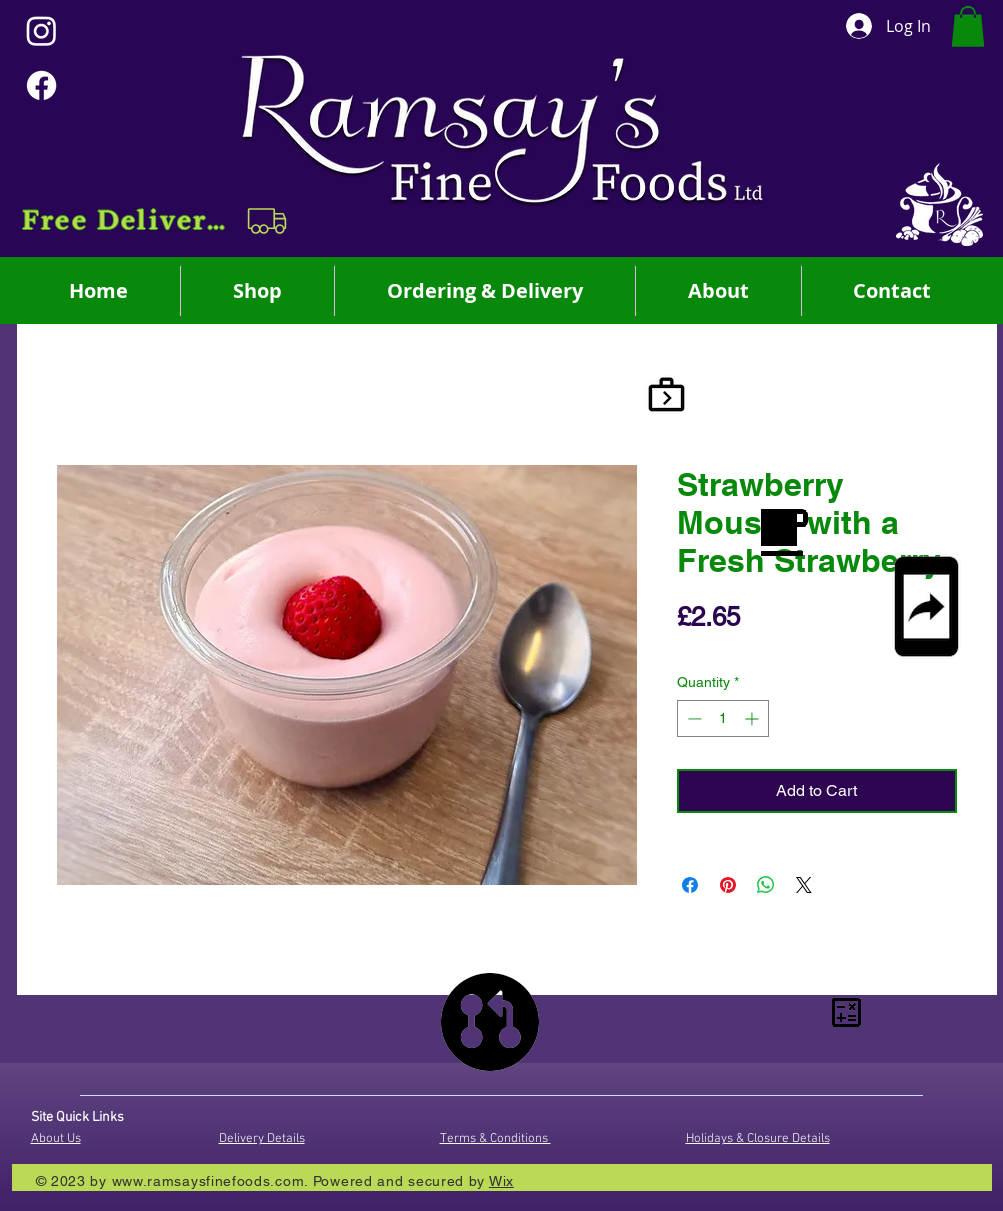  Describe the element at coordinates (926, 606) in the screenshot. I see `share your mobile screen with others` at that location.